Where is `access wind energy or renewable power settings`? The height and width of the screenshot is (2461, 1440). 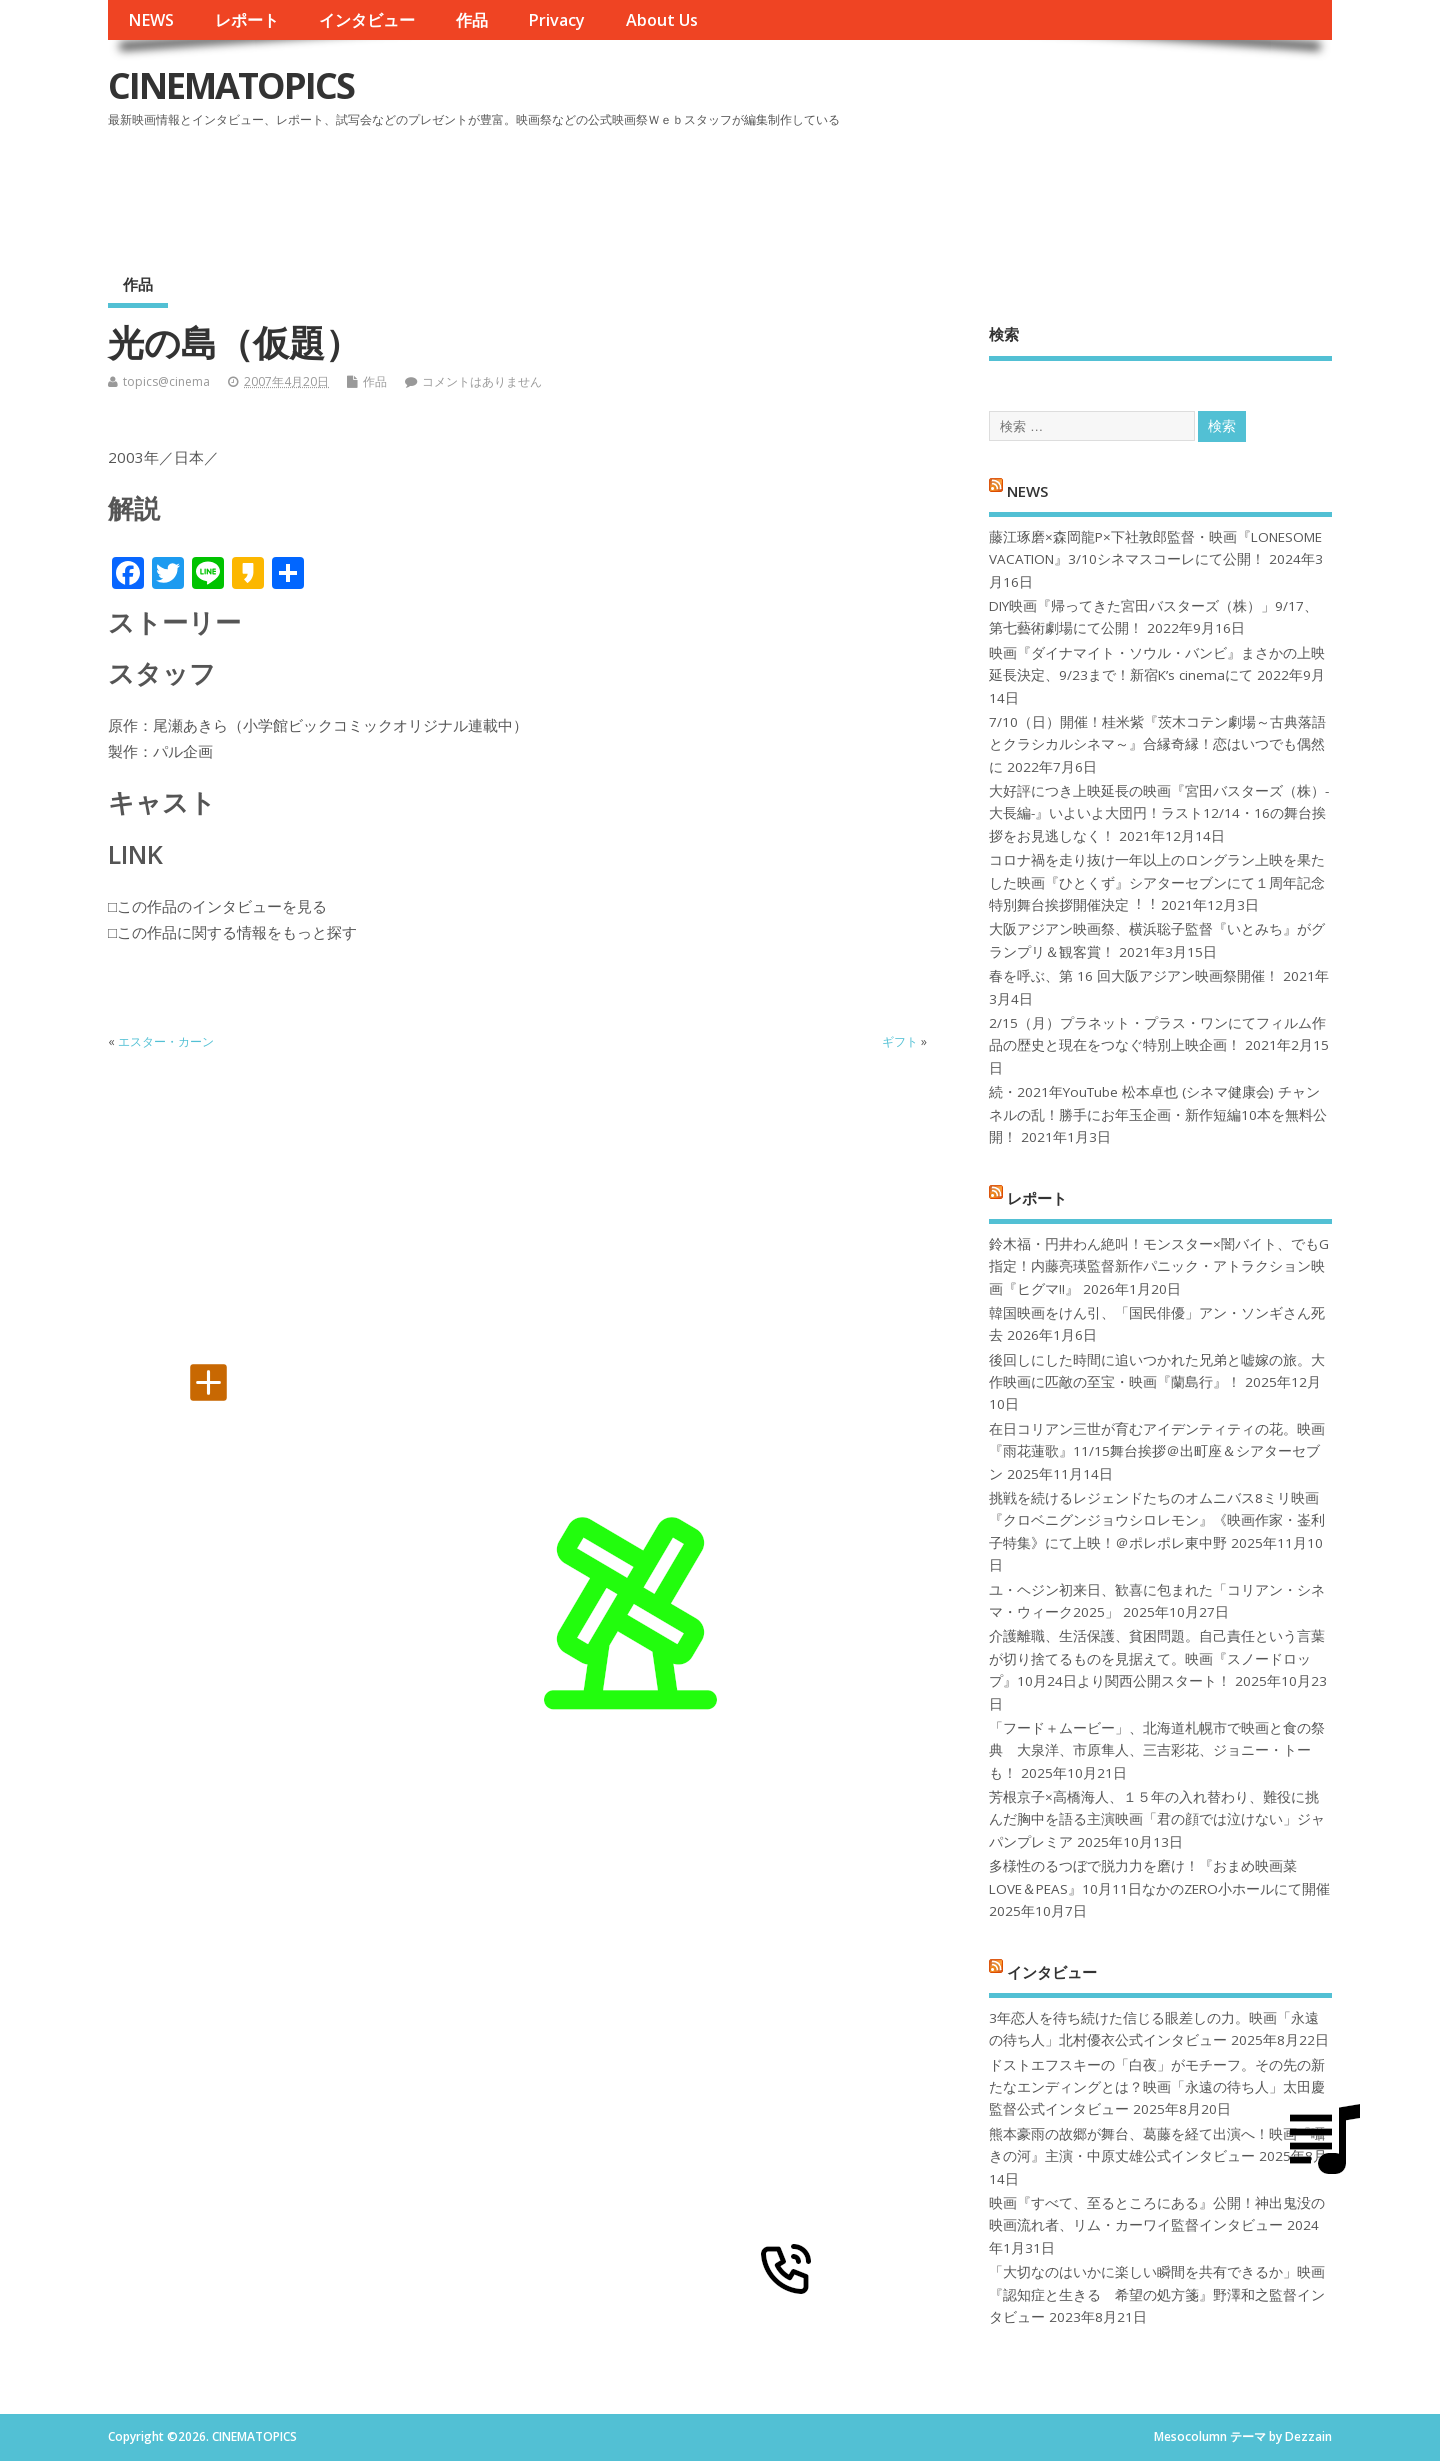 access wind energy or renewable power settings is located at coordinates (630, 1616).